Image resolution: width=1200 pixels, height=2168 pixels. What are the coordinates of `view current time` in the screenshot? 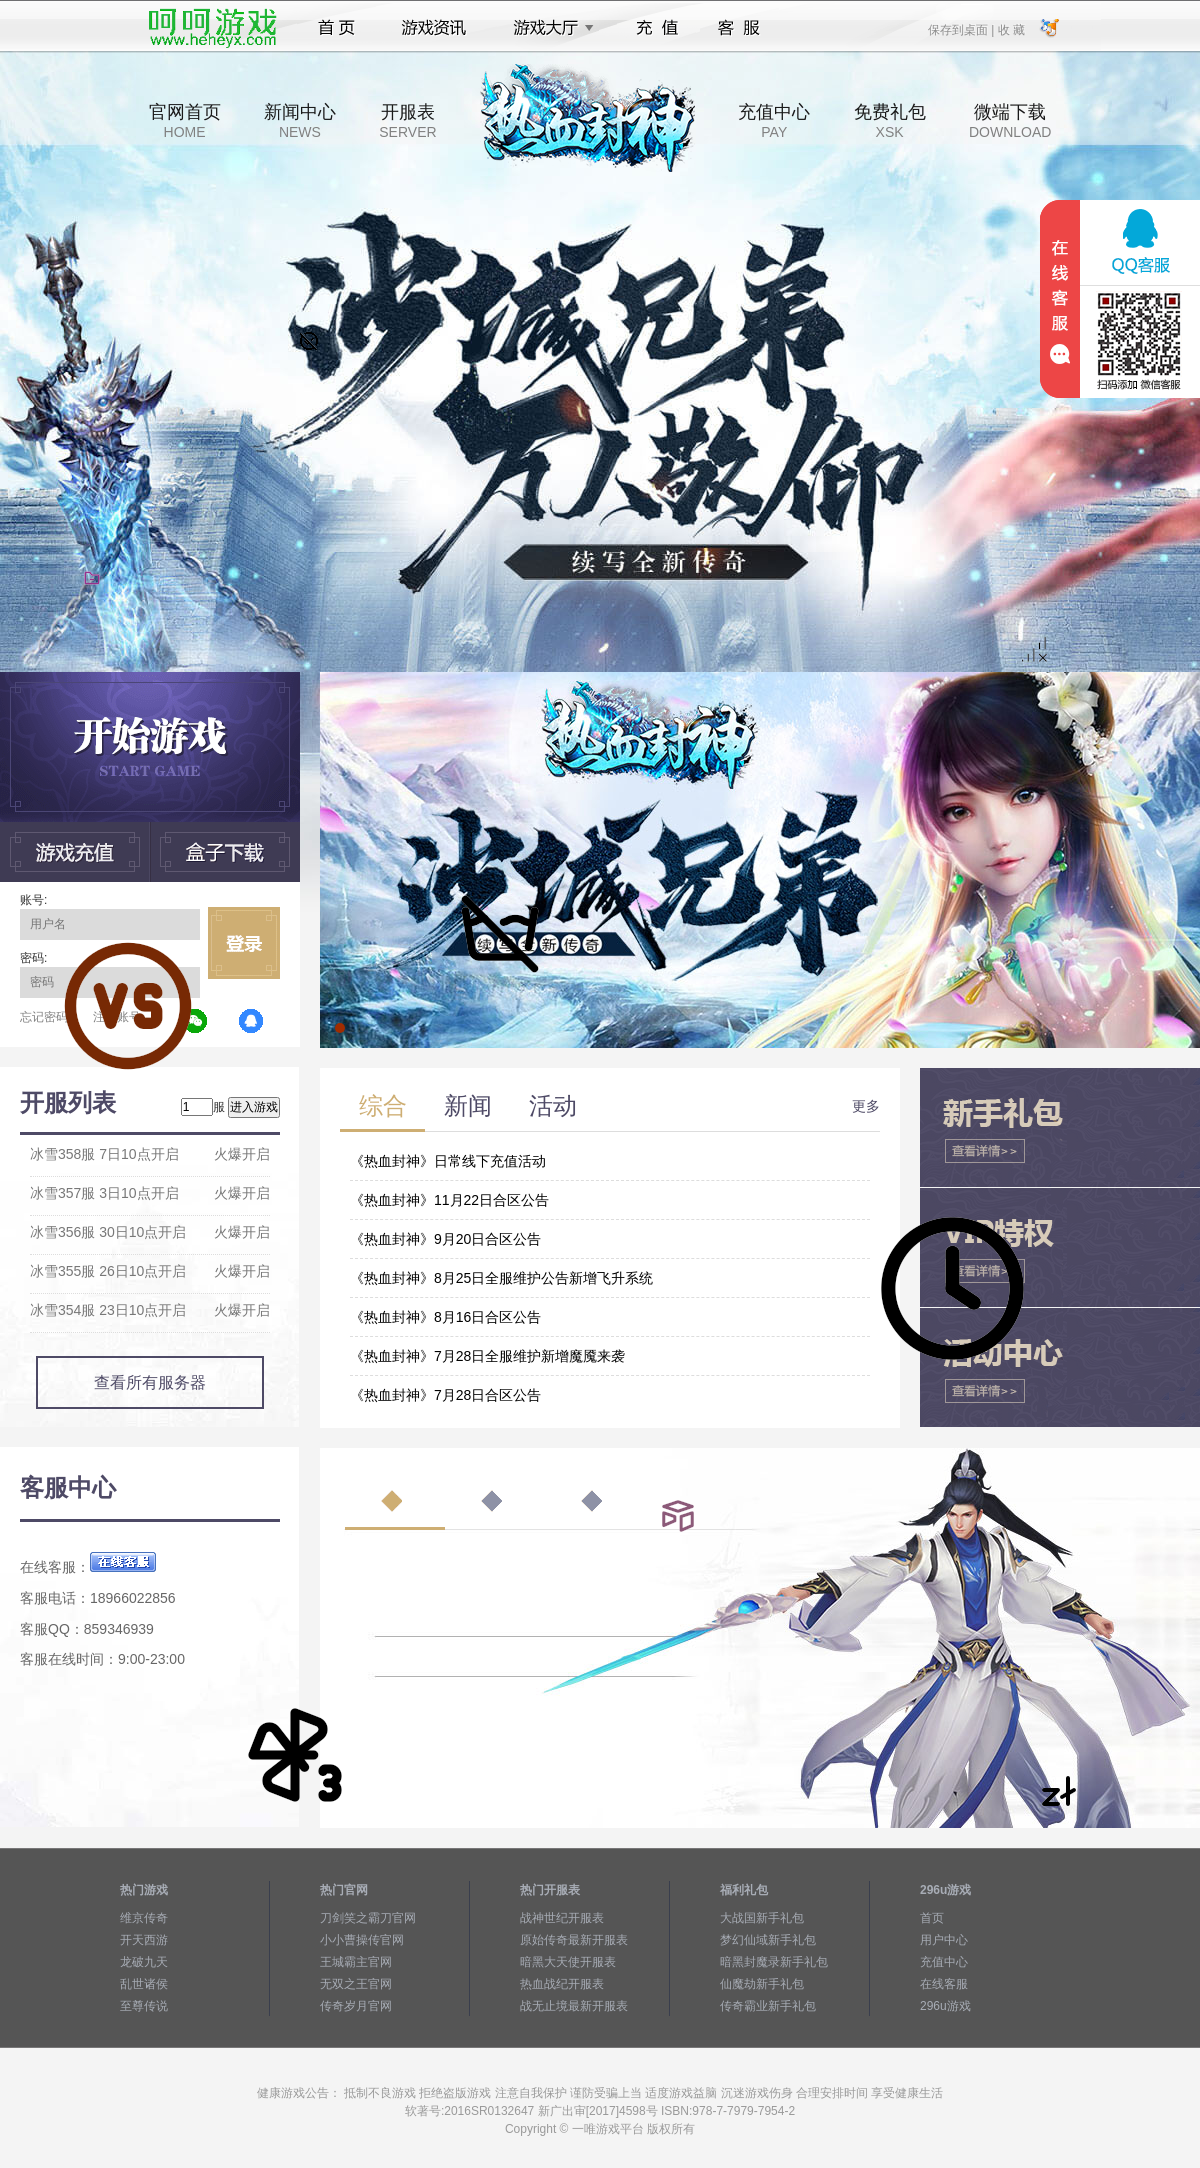 It's located at (952, 1288).